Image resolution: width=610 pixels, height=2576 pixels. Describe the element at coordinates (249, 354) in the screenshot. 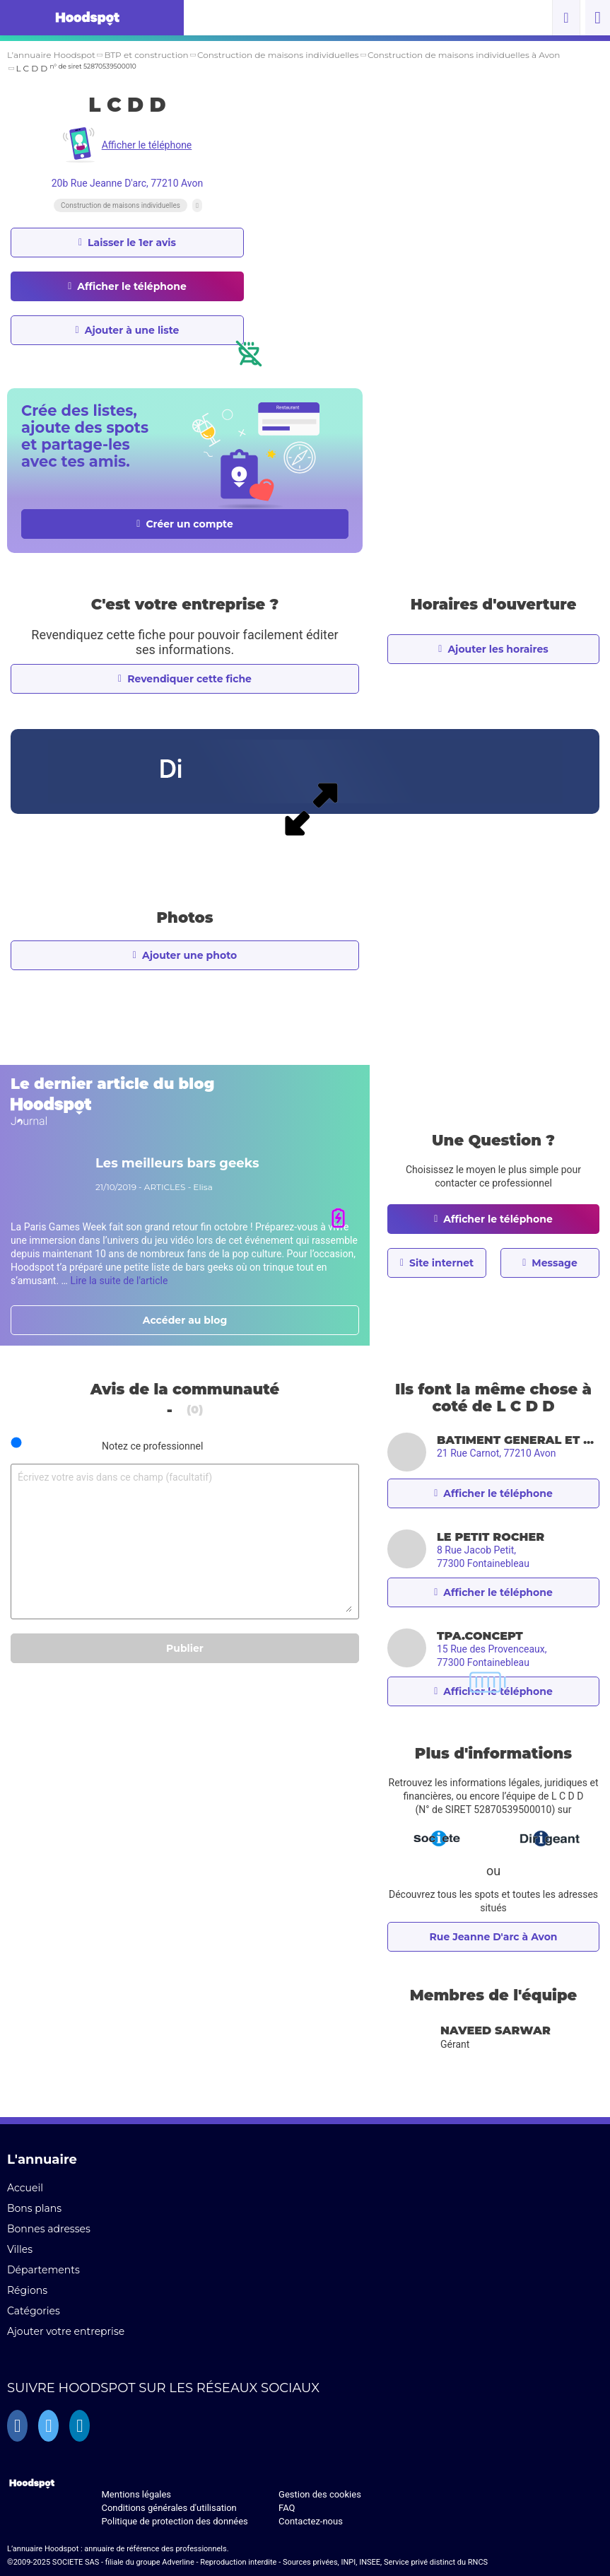

I see `grilling or barbecue feature disabled` at that location.